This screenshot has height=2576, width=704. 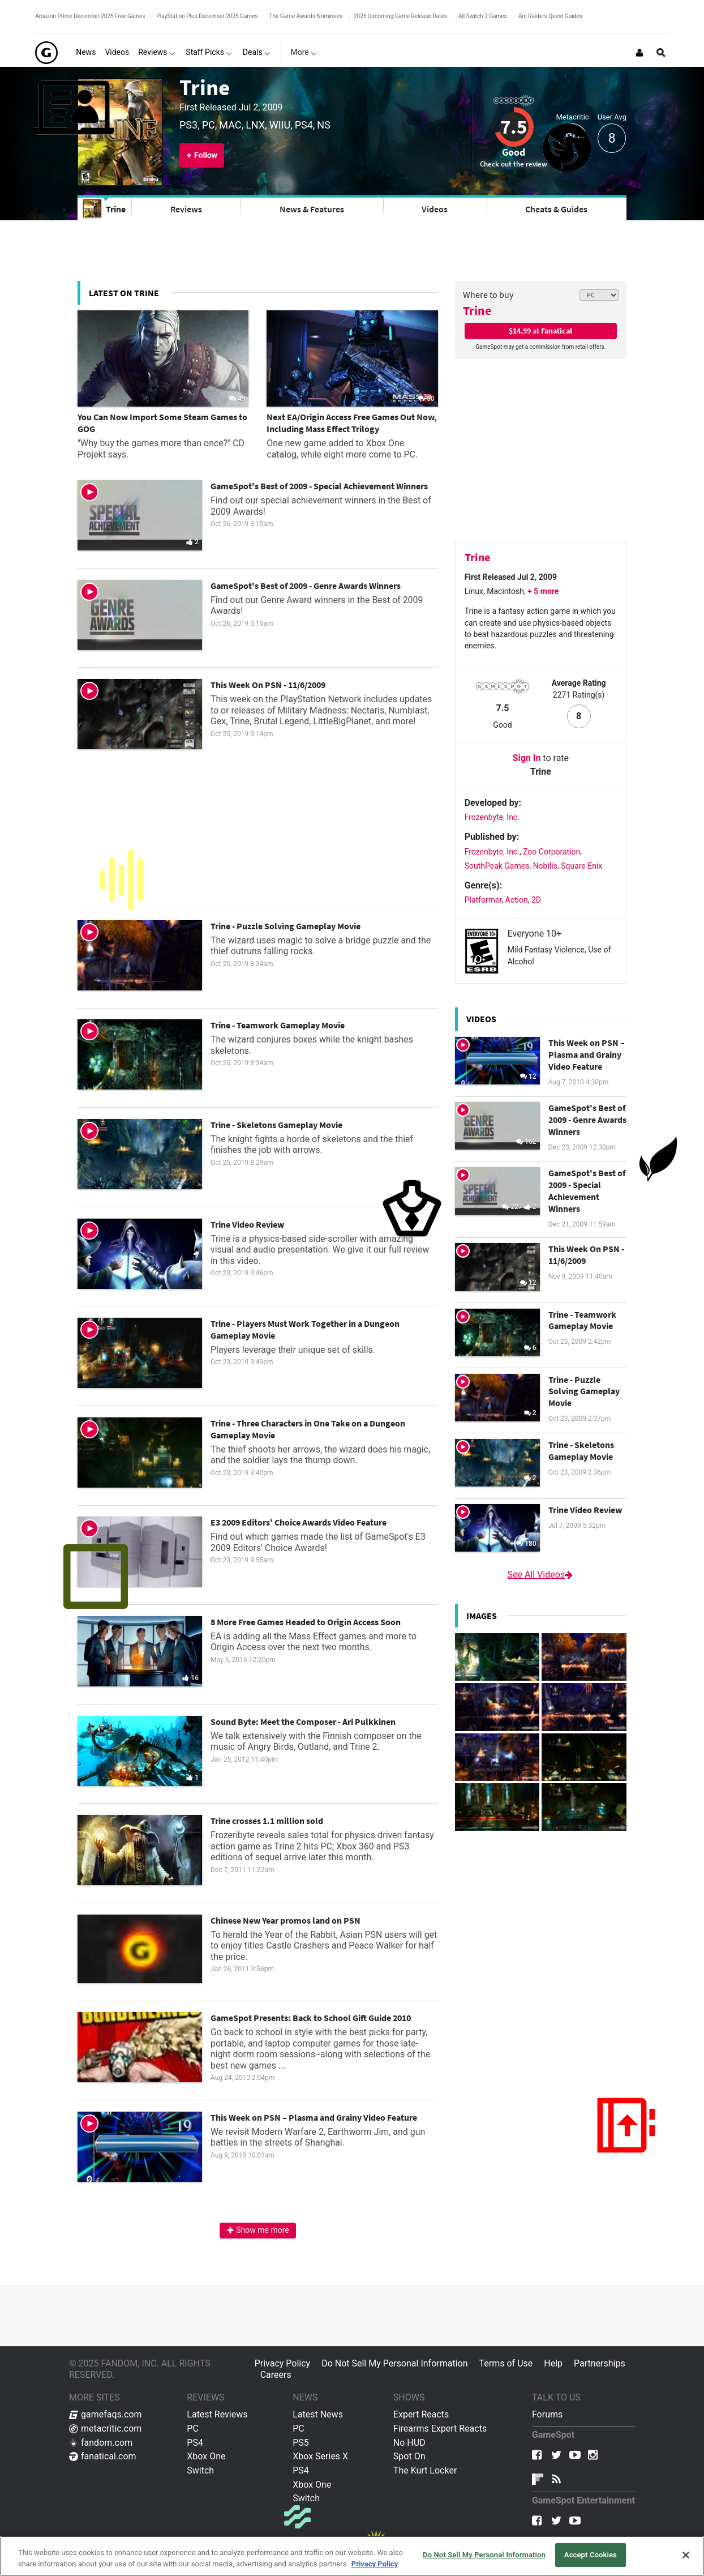 What do you see at coordinates (96, 1577) in the screenshot?
I see `stop media playback` at bounding box center [96, 1577].